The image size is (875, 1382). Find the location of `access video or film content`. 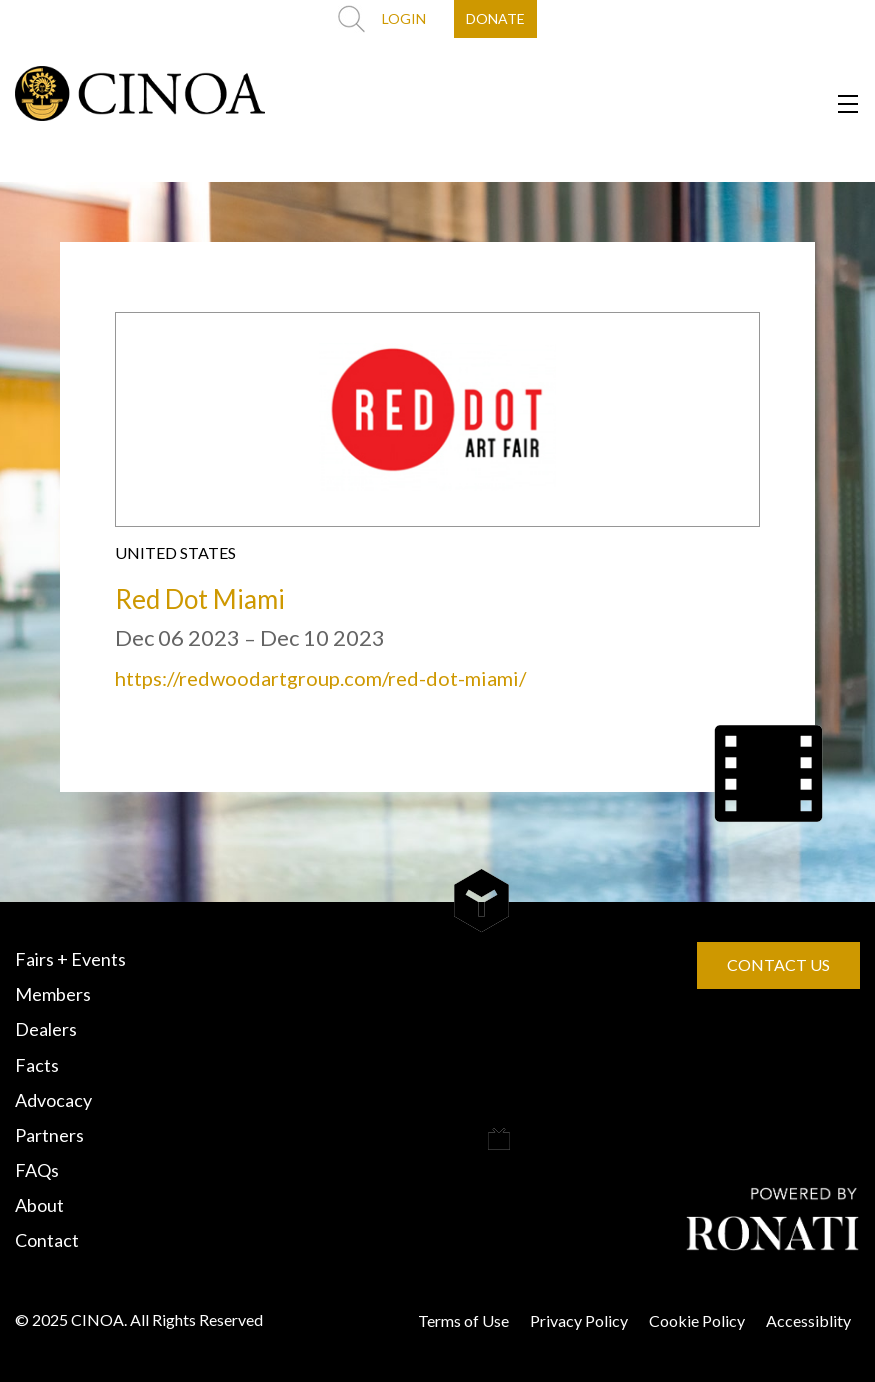

access video or film content is located at coordinates (768, 773).